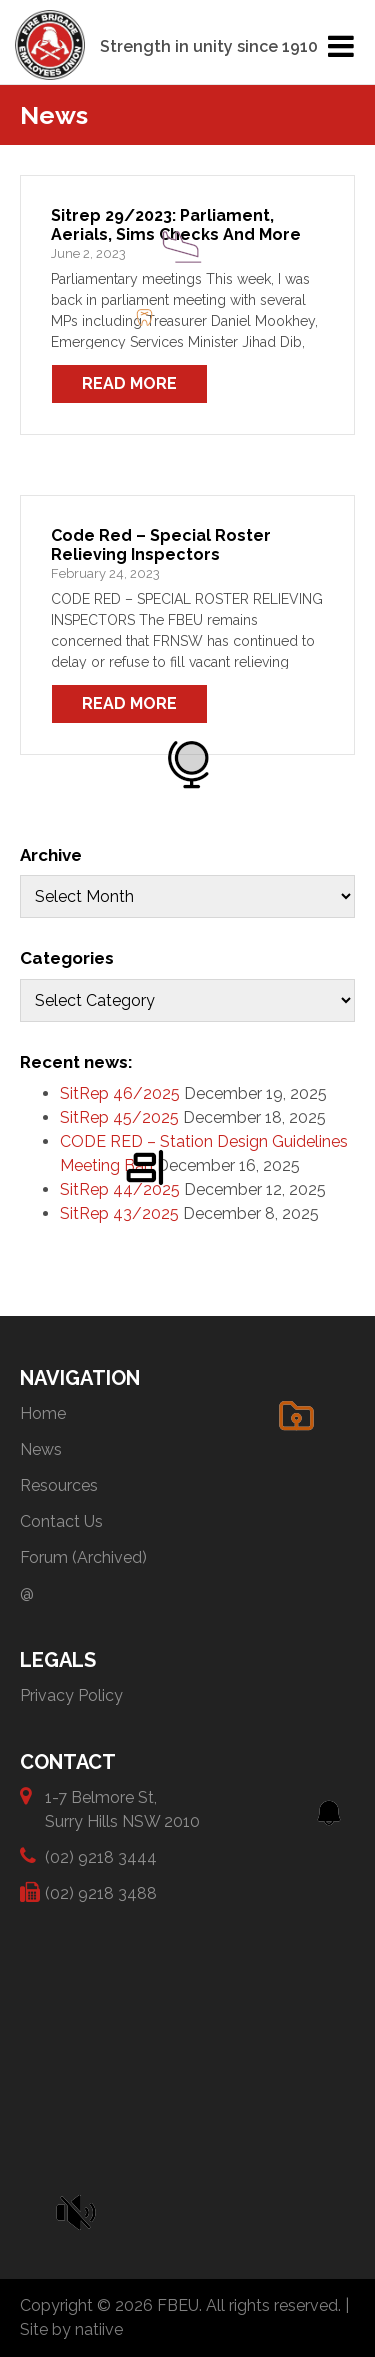 This screenshot has width=375, height=2357. What do you see at coordinates (180, 247) in the screenshot?
I see `indicates flight arrival or landing status` at bounding box center [180, 247].